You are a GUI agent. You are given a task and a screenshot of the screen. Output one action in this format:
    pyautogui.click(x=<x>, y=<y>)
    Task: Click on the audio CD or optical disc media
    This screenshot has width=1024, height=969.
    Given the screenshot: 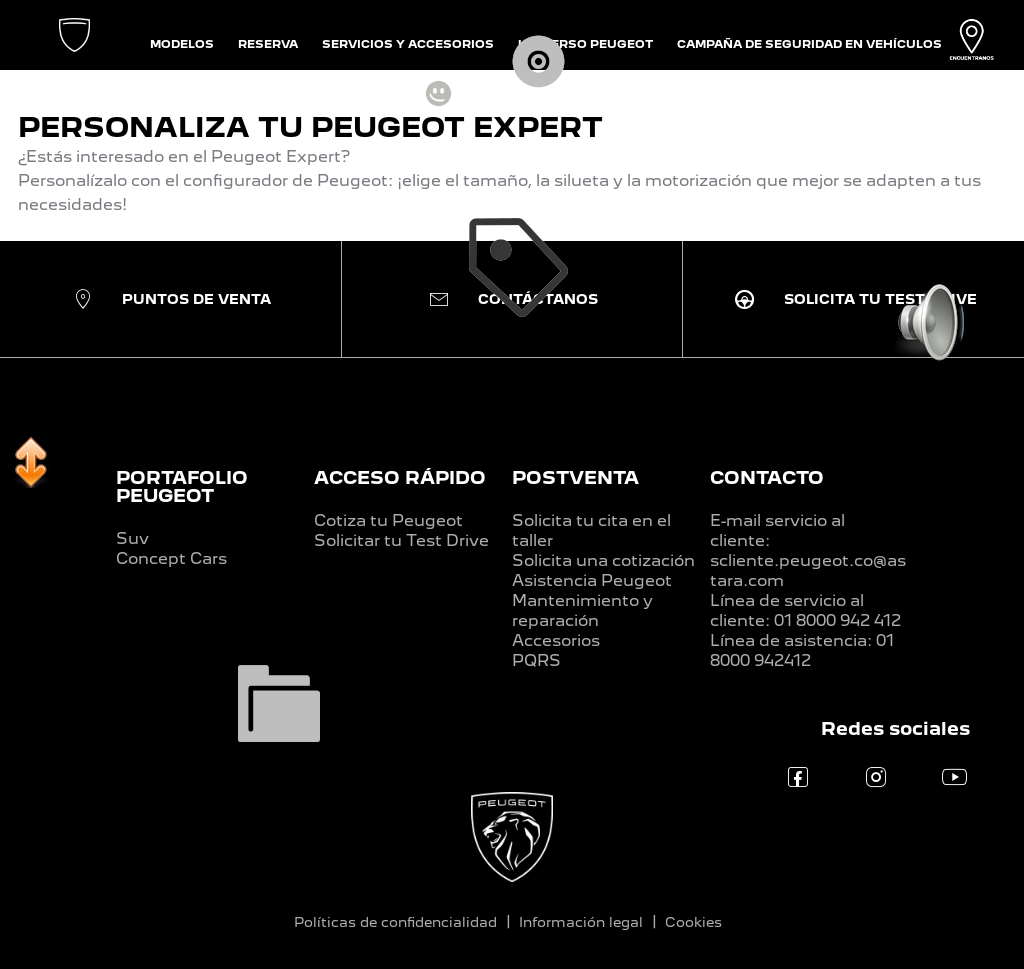 What is the action you would take?
    pyautogui.click(x=538, y=61)
    